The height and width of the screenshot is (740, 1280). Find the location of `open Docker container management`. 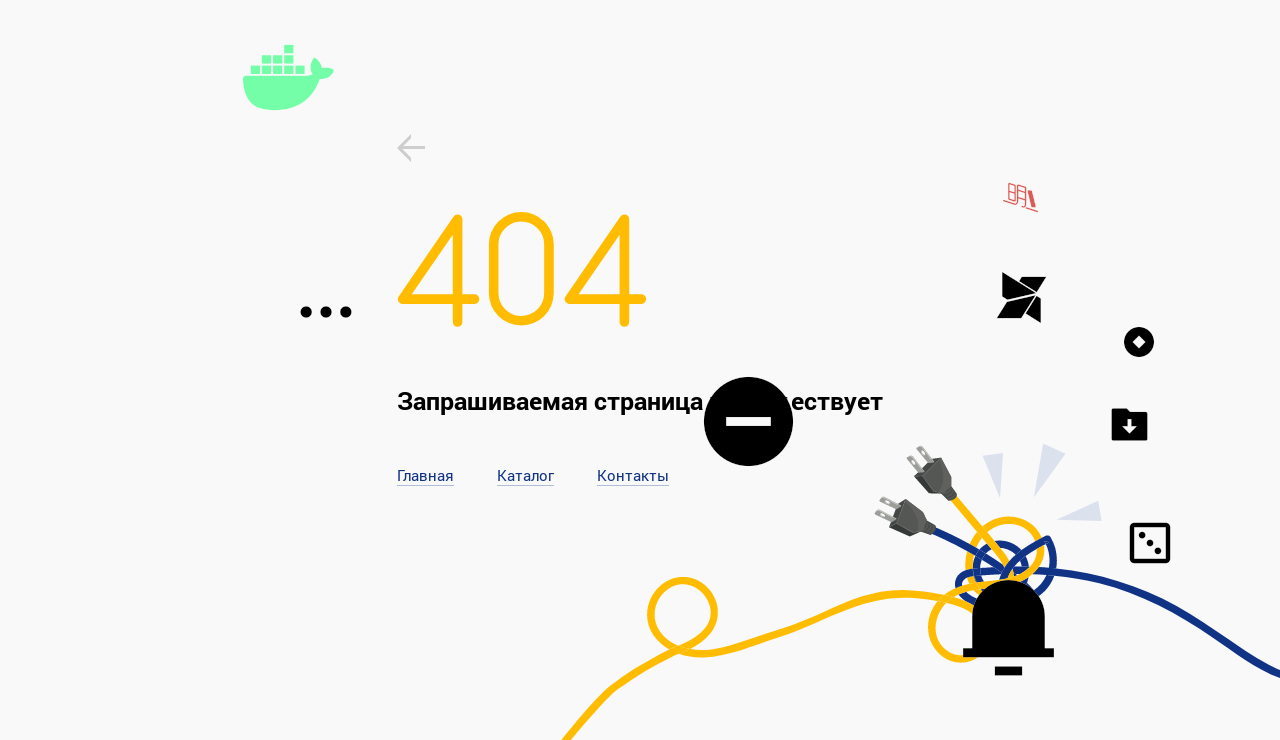

open Docker container management is located at coordinates (288, 77).